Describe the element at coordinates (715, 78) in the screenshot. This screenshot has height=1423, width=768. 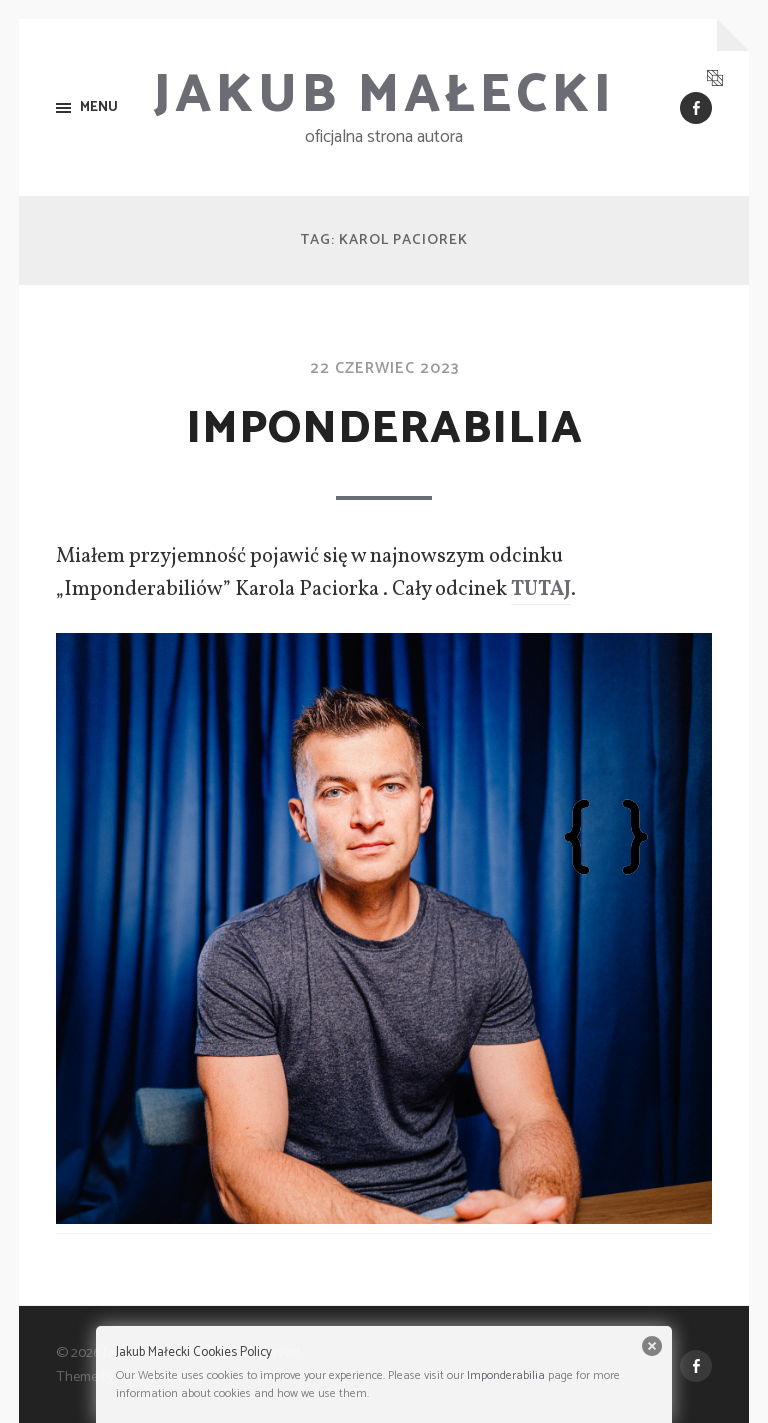
I see `exclude overlapping areas in shape editing` at that location.